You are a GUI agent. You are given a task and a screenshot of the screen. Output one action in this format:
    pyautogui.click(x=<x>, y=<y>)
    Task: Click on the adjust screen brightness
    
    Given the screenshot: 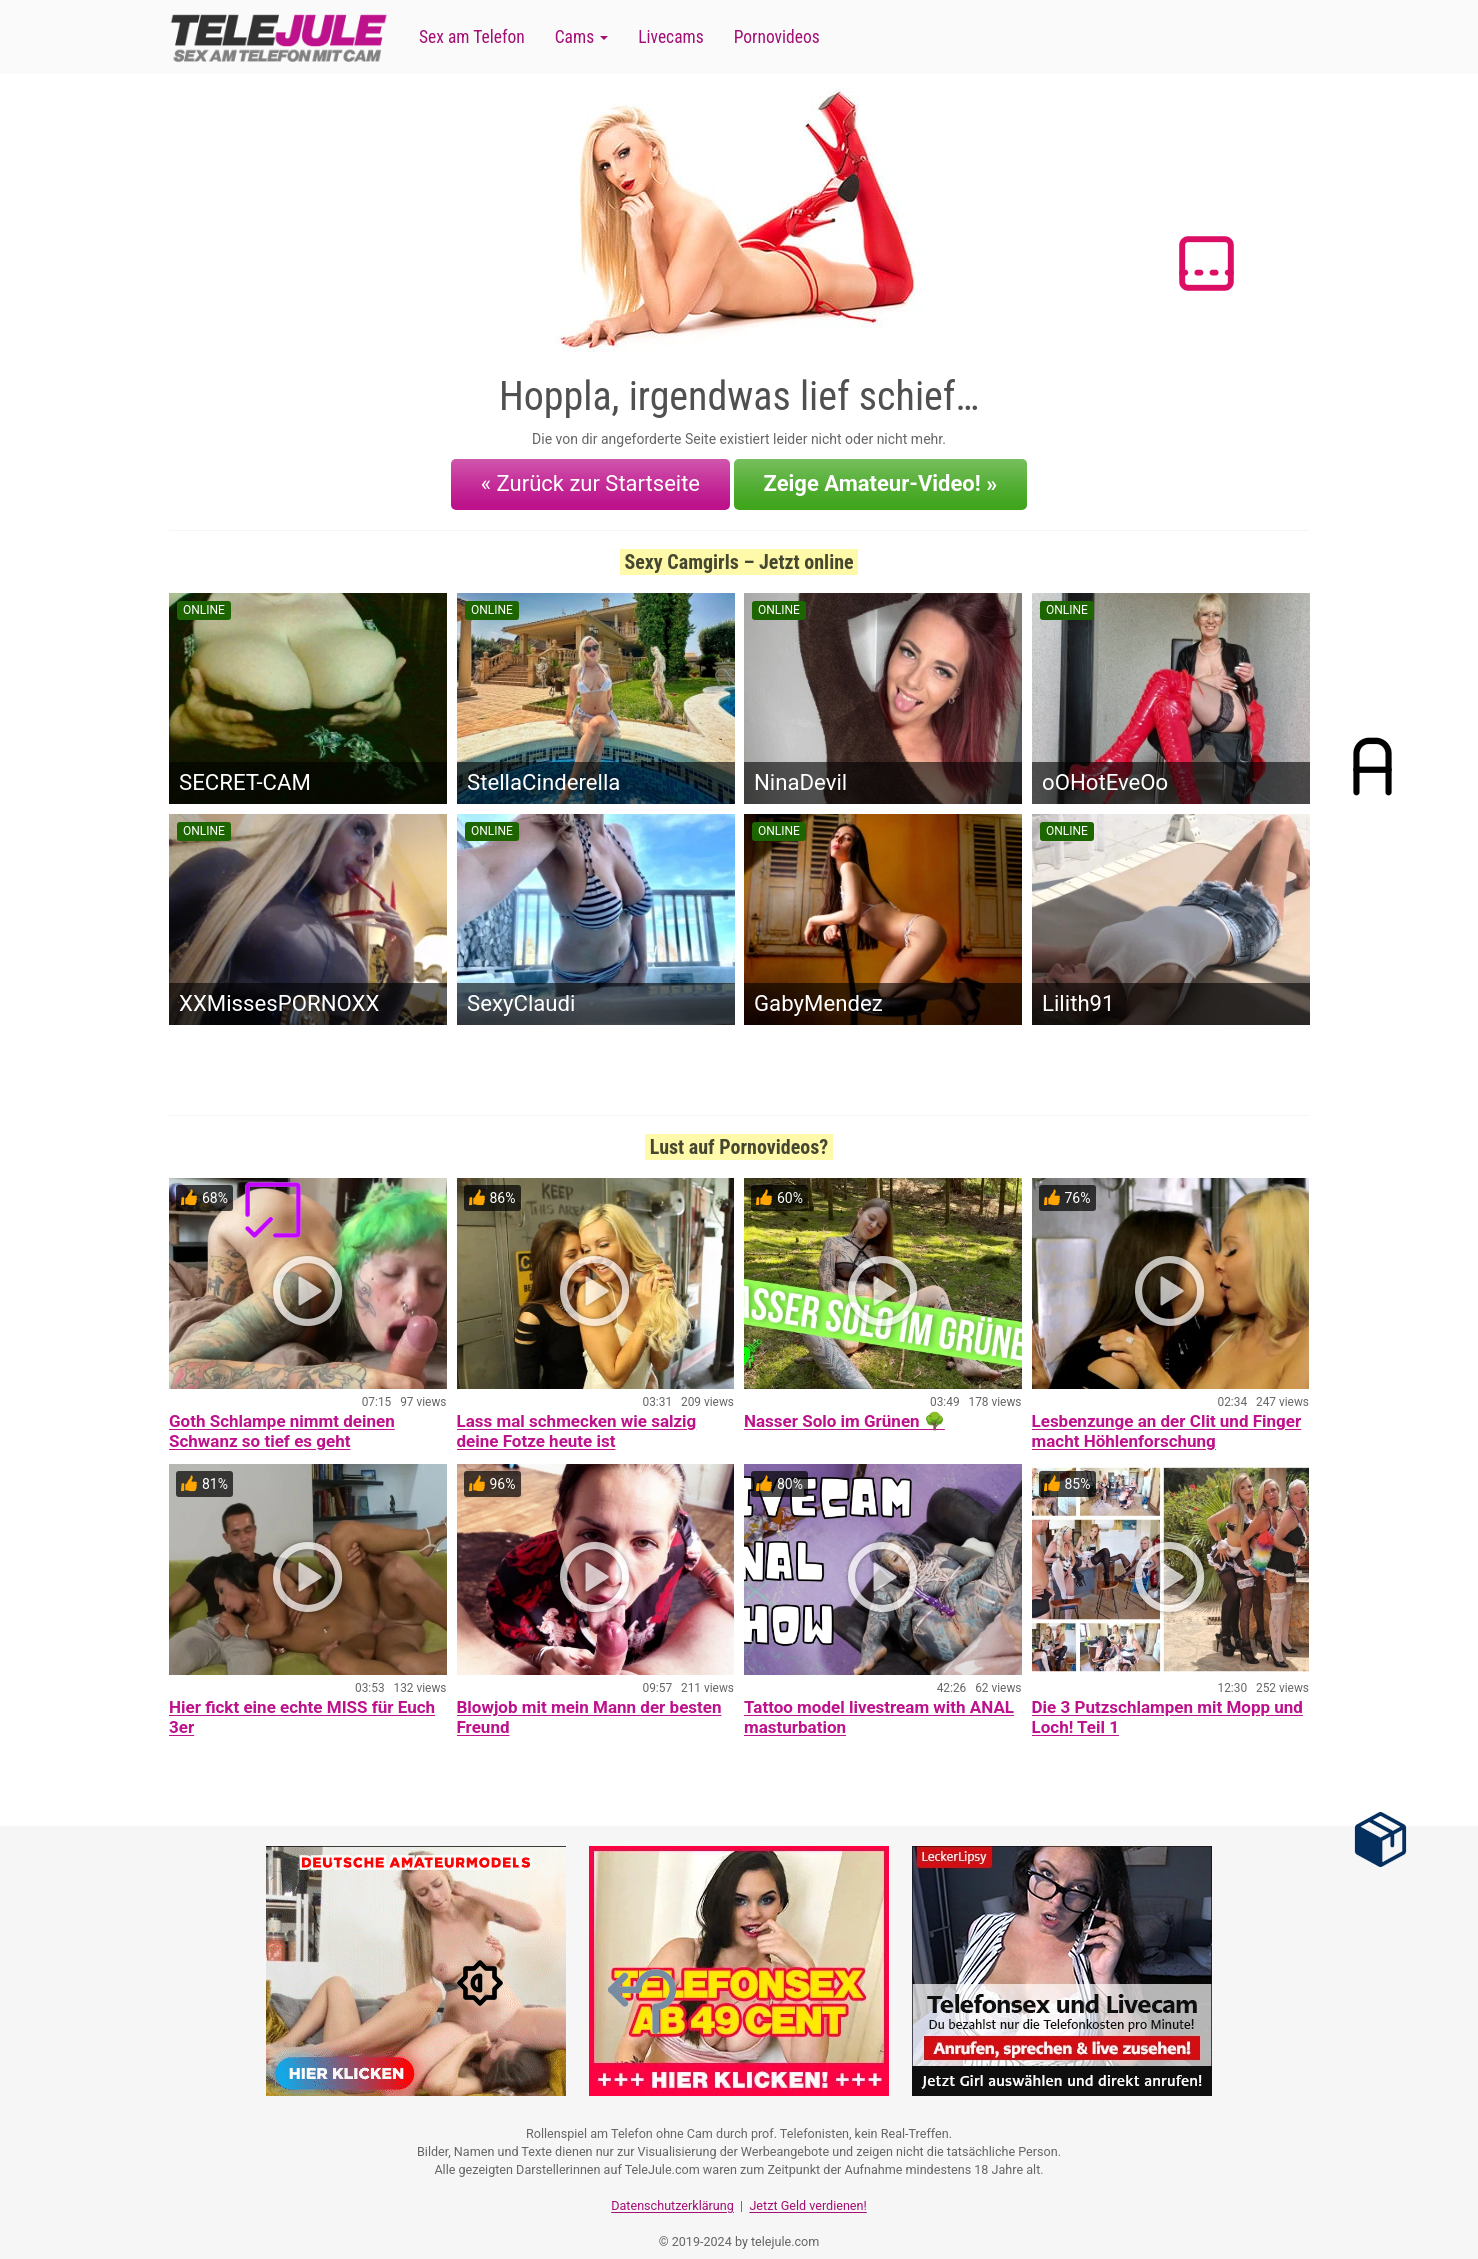 What is the action you would take?
    pyautogui.click(x=480, y=1983)
    